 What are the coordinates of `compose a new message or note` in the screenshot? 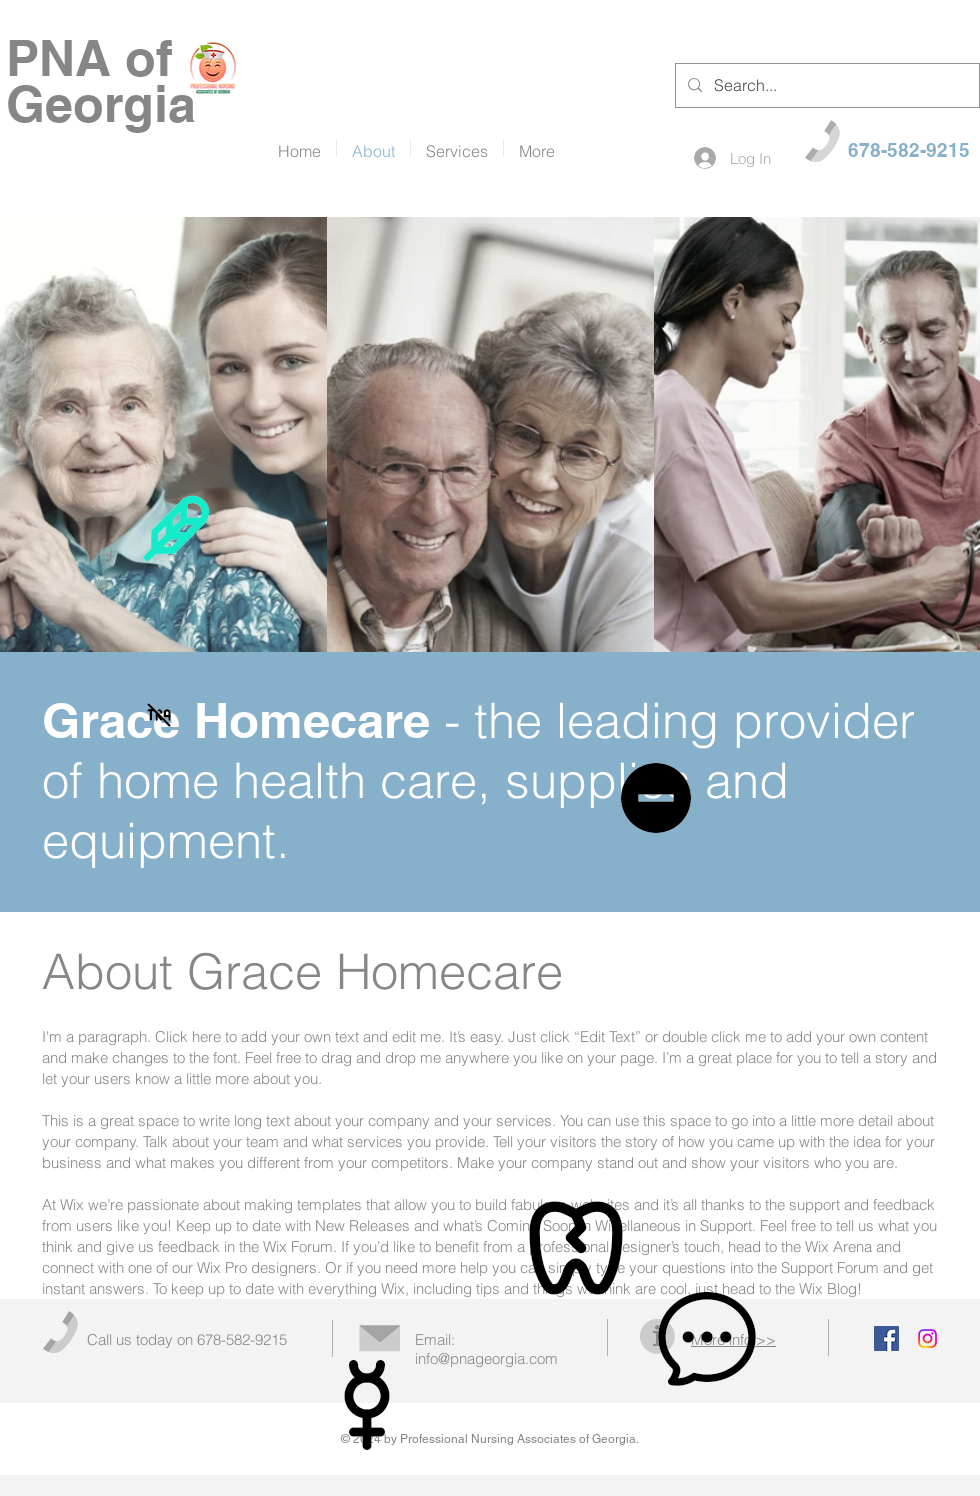 It's located at (176, 528).